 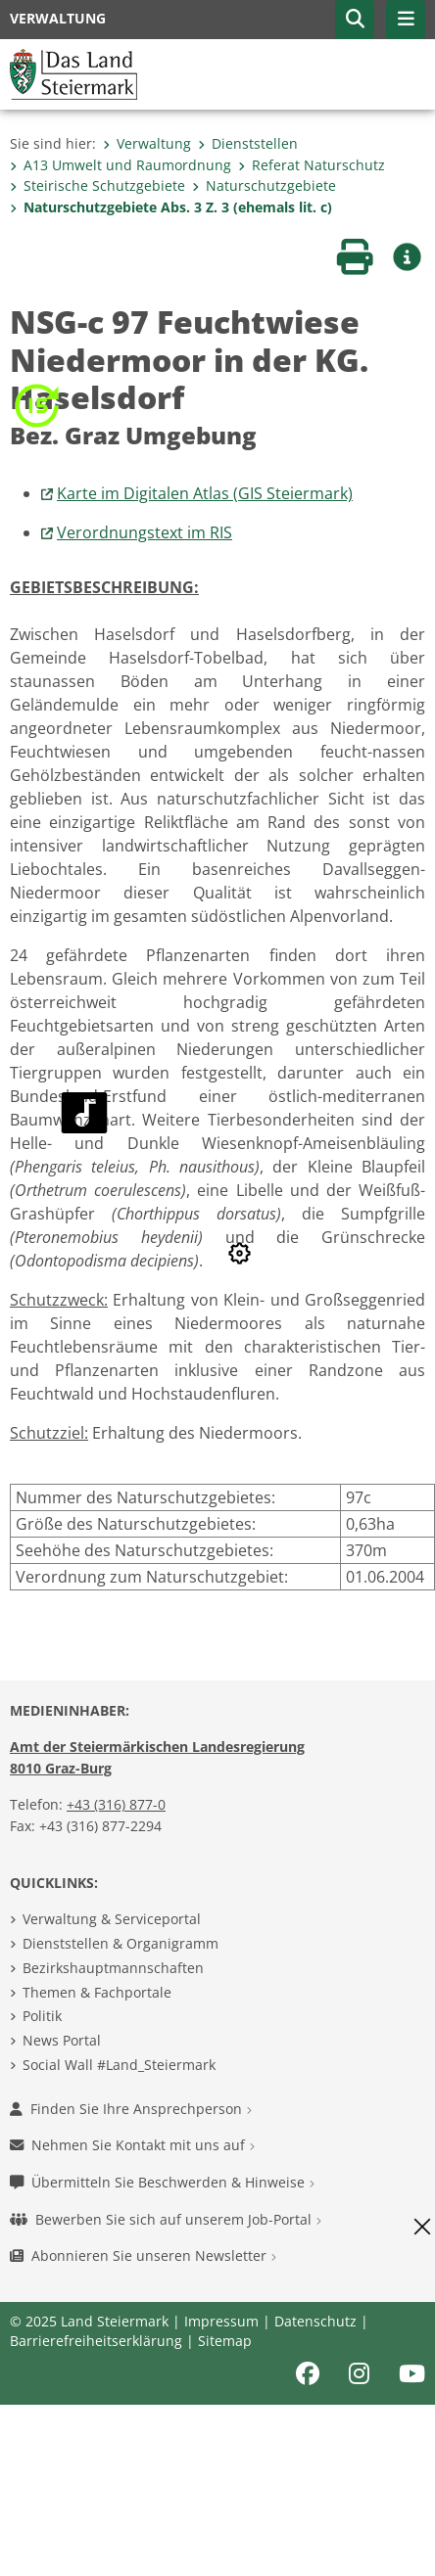 What do you see at coordinates (84, 1113) in the screenshot?
I see `play or access music files` at bounding box center [84, 1113].